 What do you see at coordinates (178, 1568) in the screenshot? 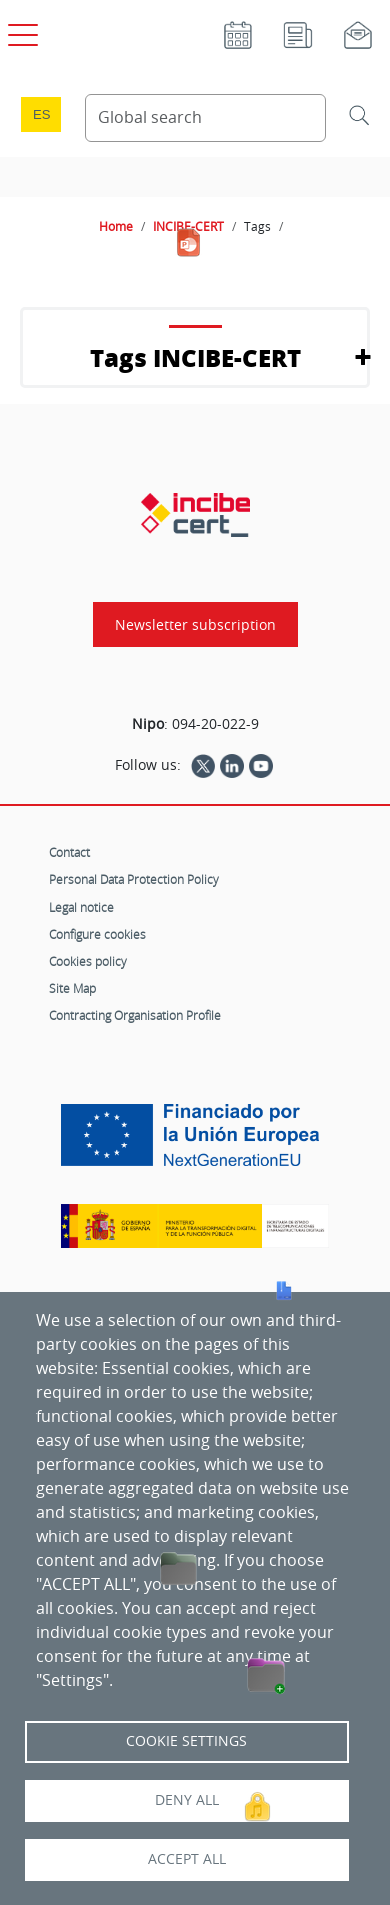
I see `an open folder ready to display its contents` at bounding box center [178, 1568].